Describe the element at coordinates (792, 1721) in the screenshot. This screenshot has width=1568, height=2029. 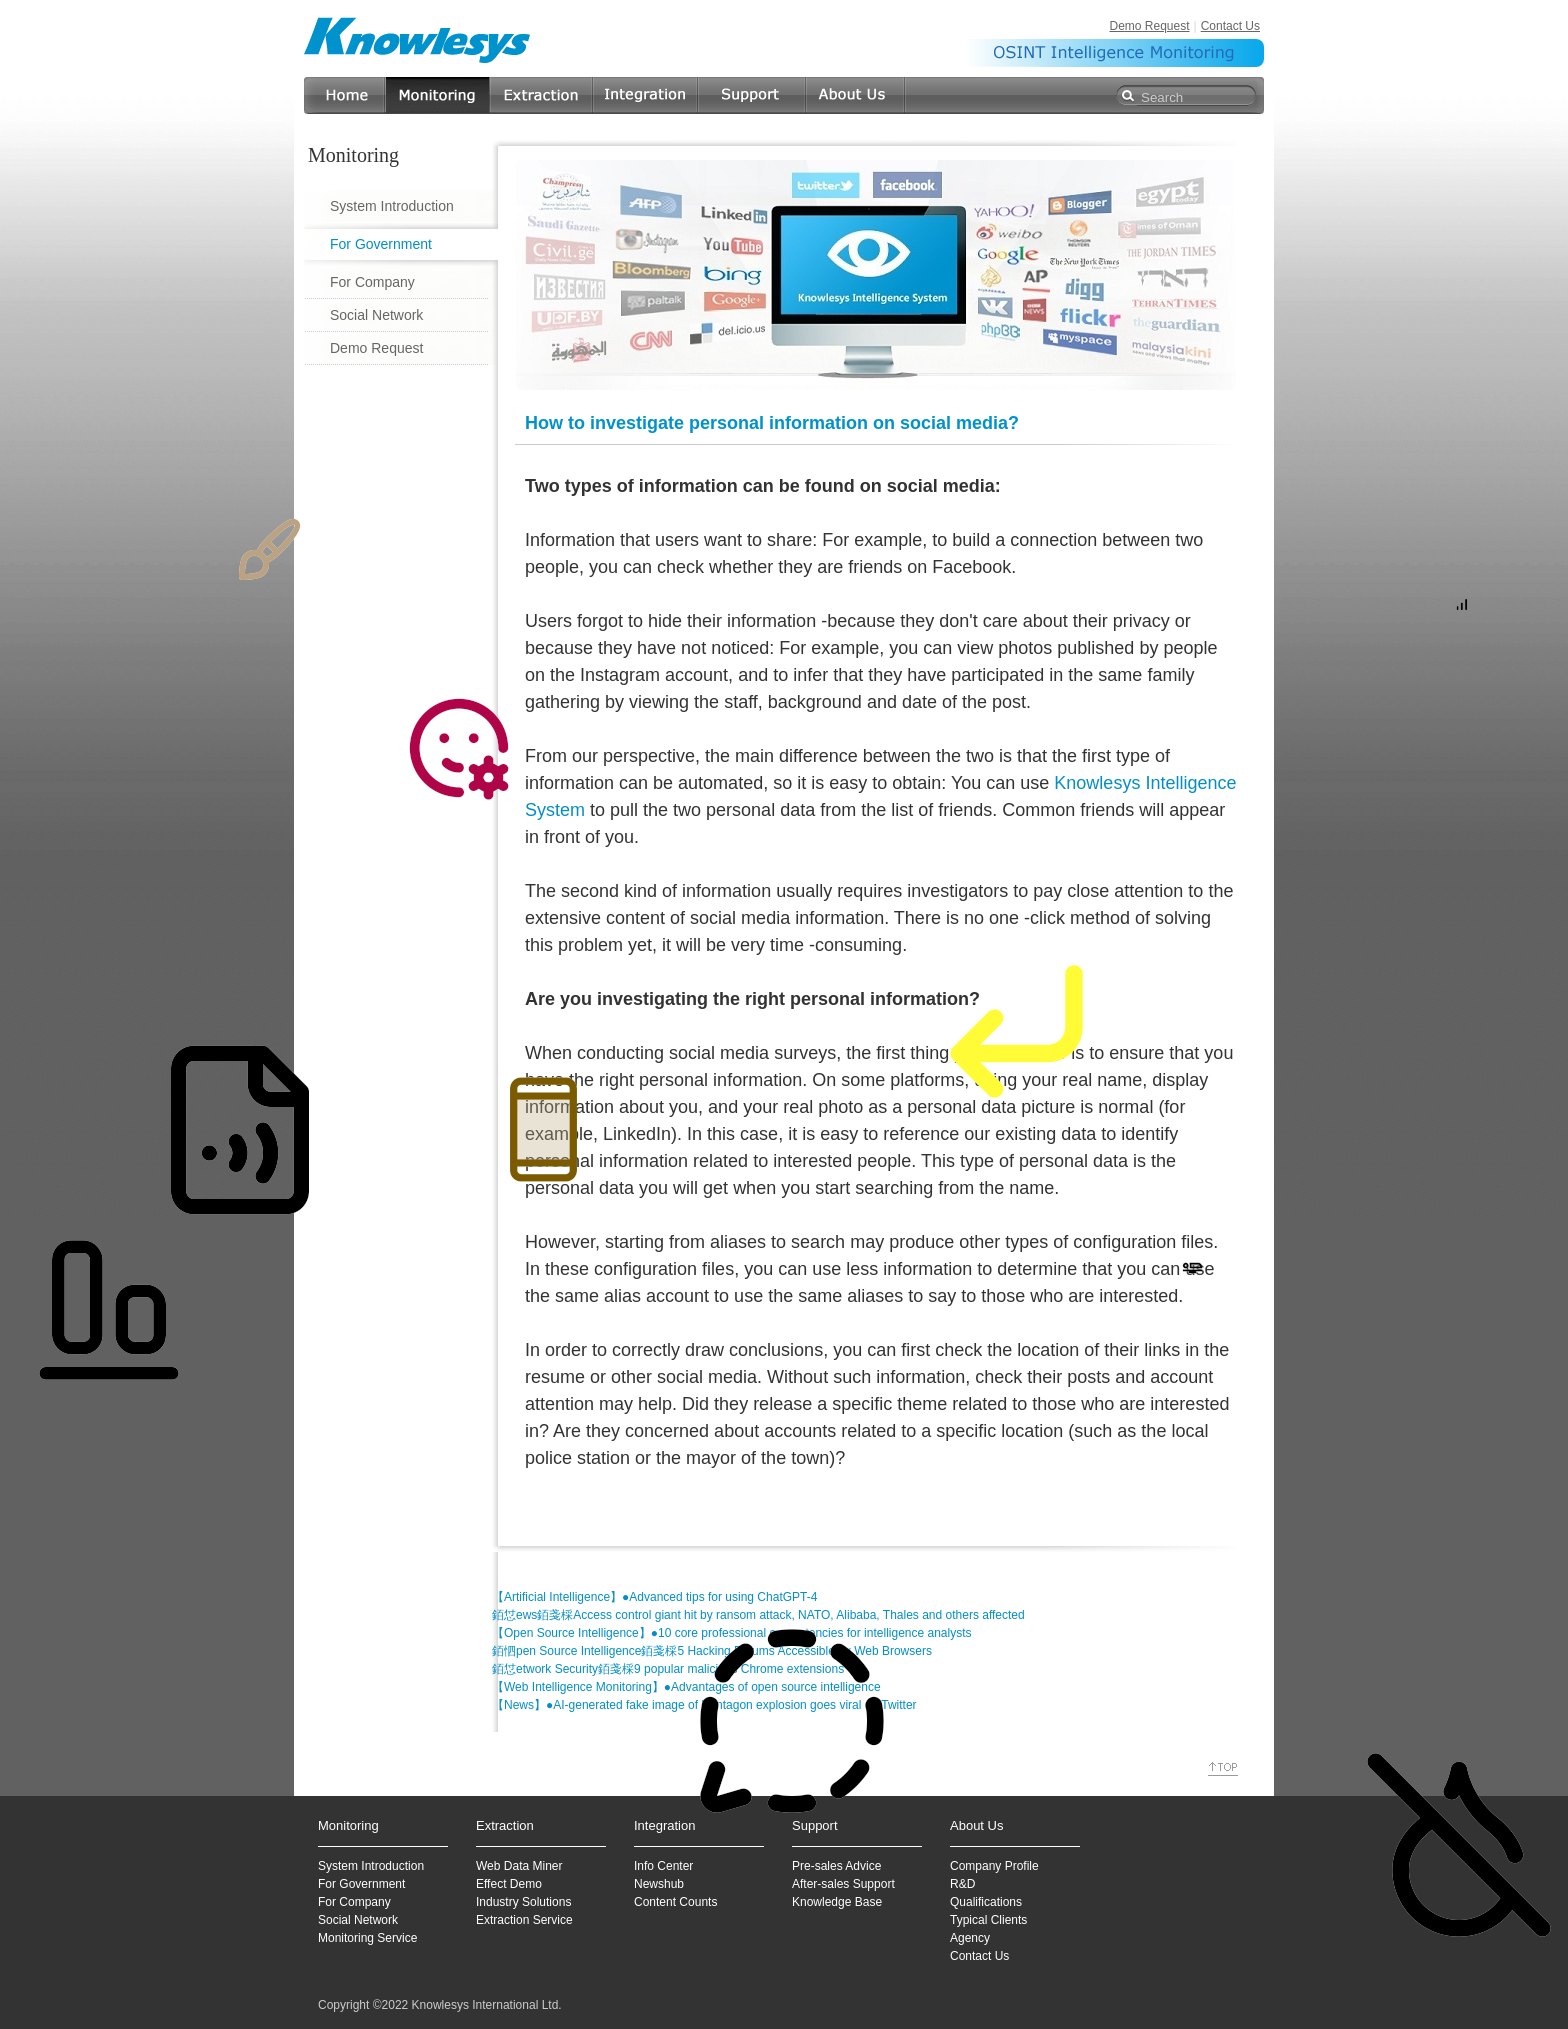
I see `message sending in progress` at that location.